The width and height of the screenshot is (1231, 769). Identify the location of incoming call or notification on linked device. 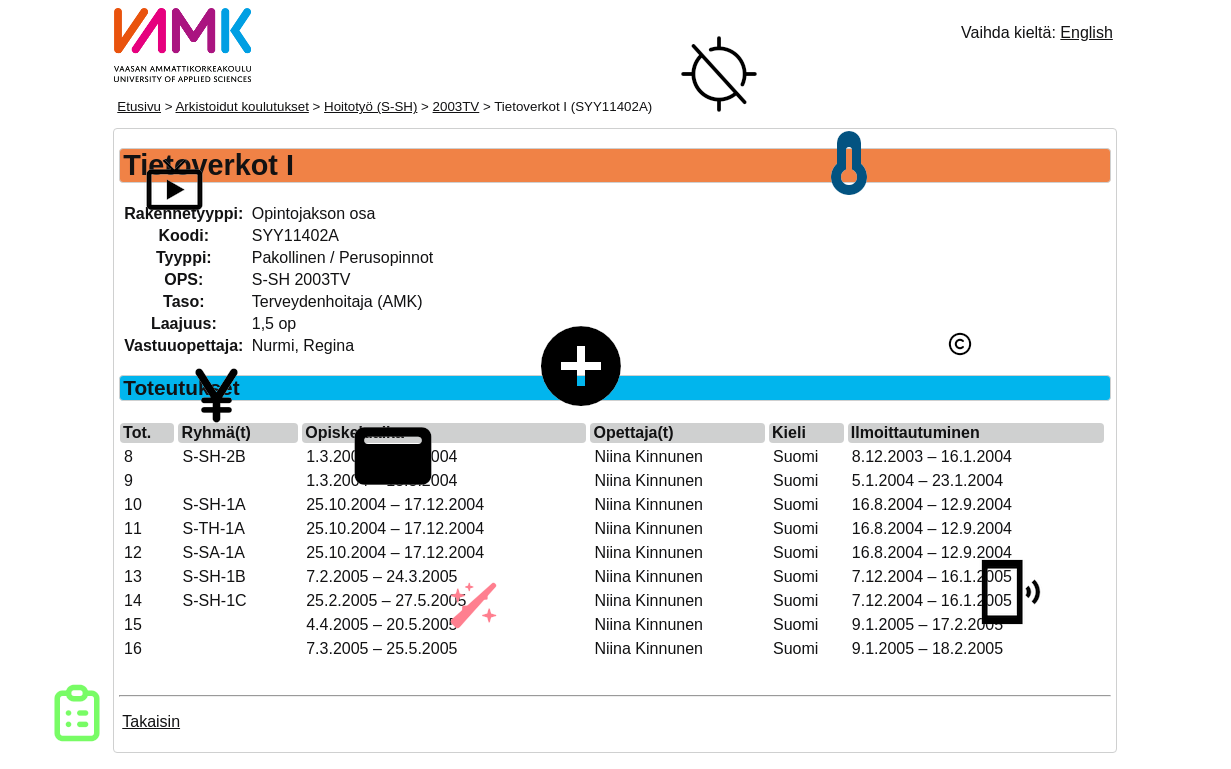
(1011, 592).